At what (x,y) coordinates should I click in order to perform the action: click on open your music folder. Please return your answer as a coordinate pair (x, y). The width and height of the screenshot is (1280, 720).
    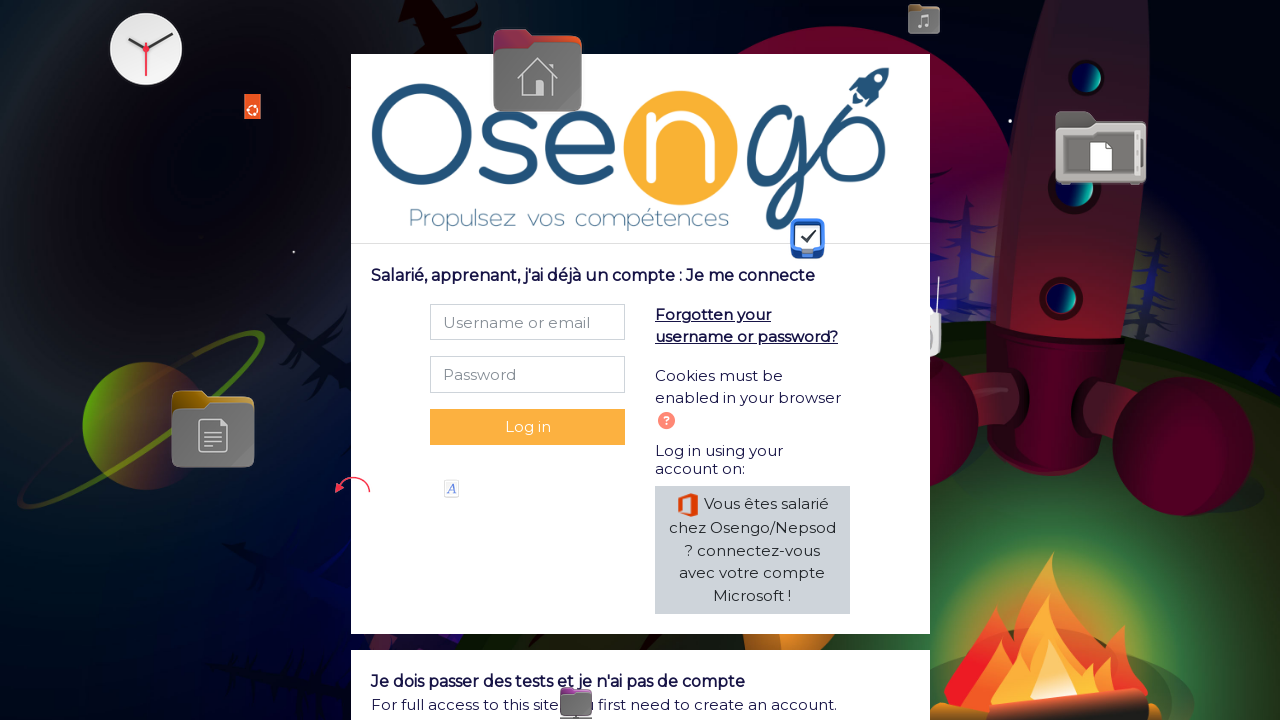
    Looking at the image, I should click on (924, 19).